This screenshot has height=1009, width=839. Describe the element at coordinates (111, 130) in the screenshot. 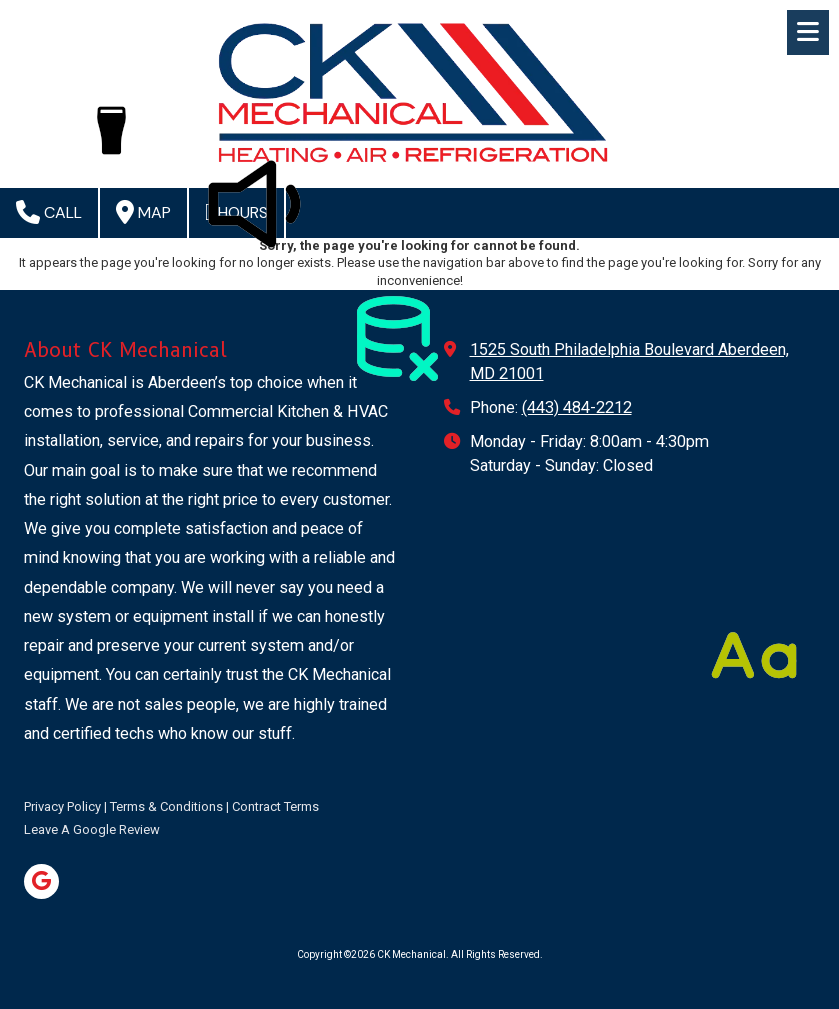

I see `view nearby bars or pubs` at that location.